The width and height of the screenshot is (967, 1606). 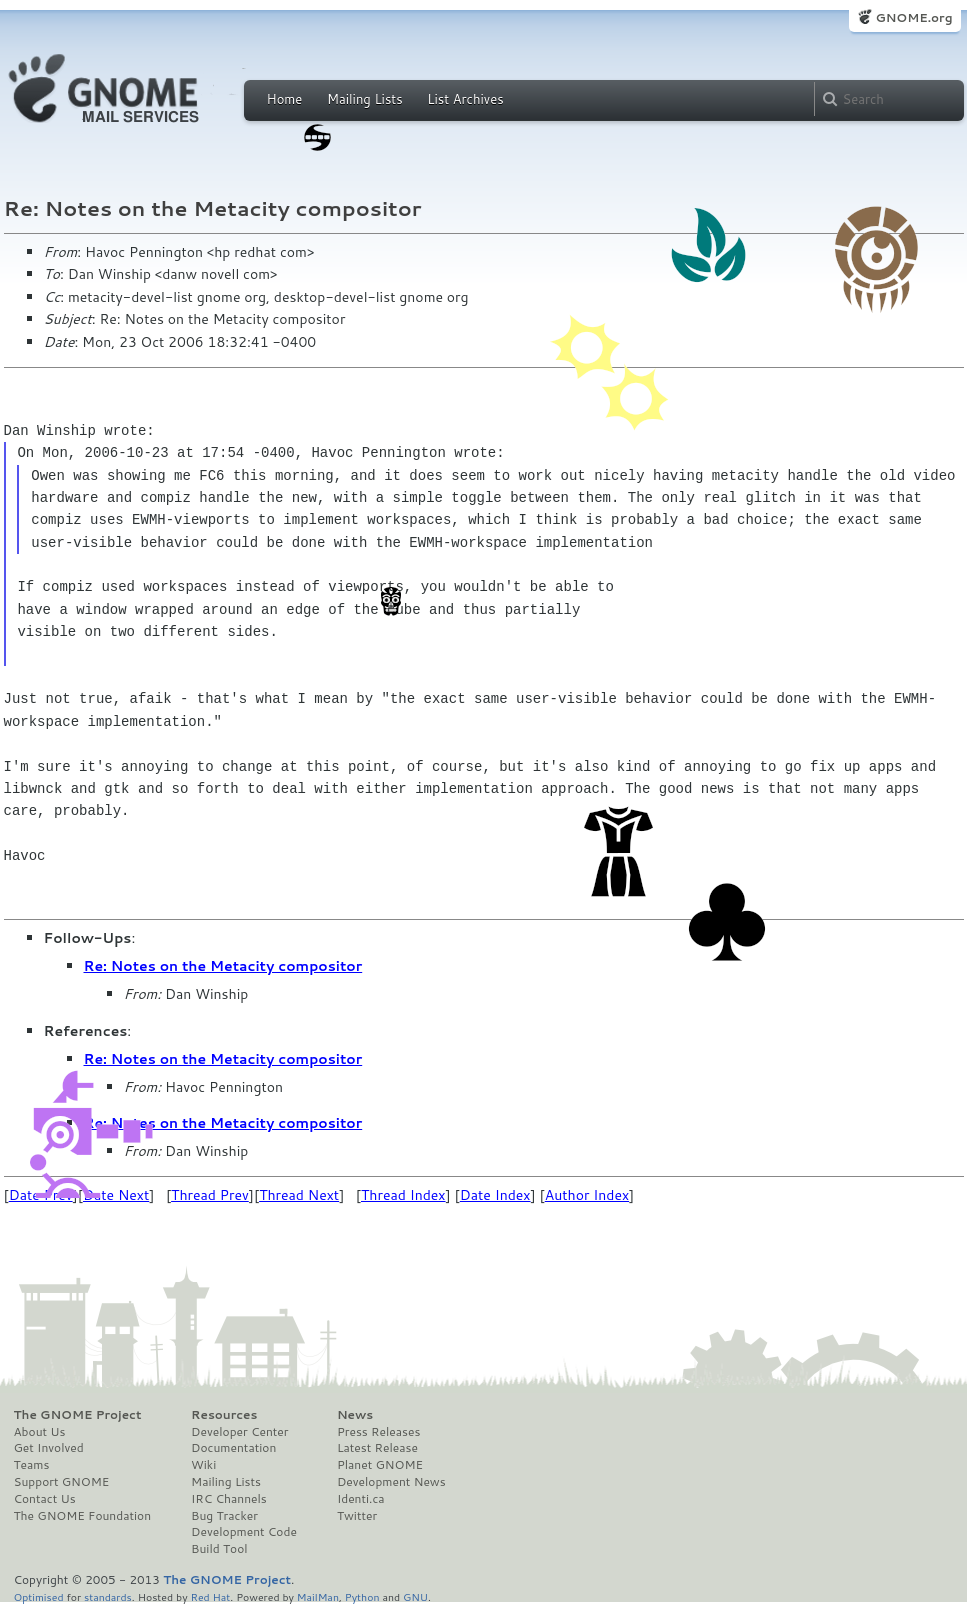 What do you see at coordinates (608, 373) in the screenshot?
I see `indicates damage or hit points in a game` at bounding box center [608, 373].